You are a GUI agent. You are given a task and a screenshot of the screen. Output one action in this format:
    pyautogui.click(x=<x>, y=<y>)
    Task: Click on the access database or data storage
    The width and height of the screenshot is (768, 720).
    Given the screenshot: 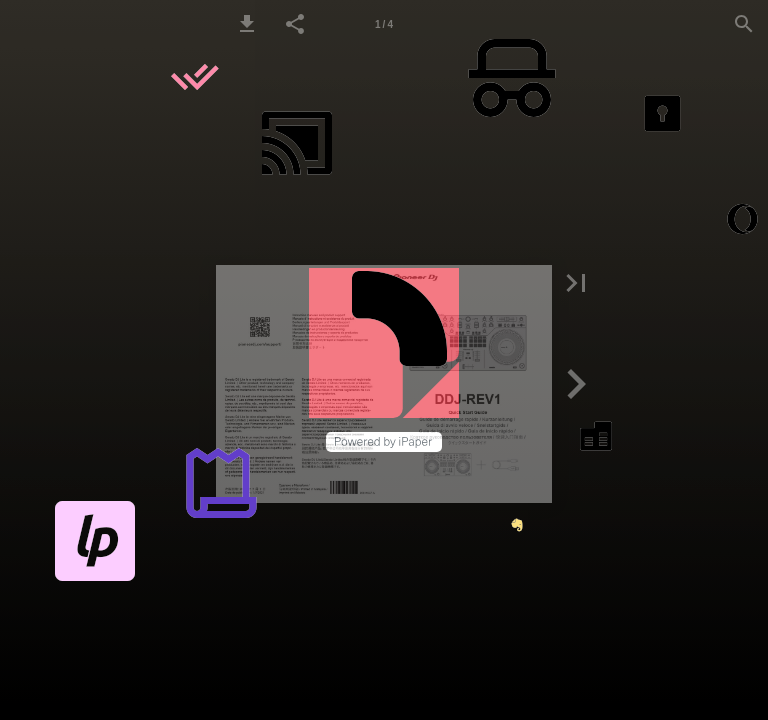 What is the action you would take?
    pyautogui.click(x=596, y=436)
    